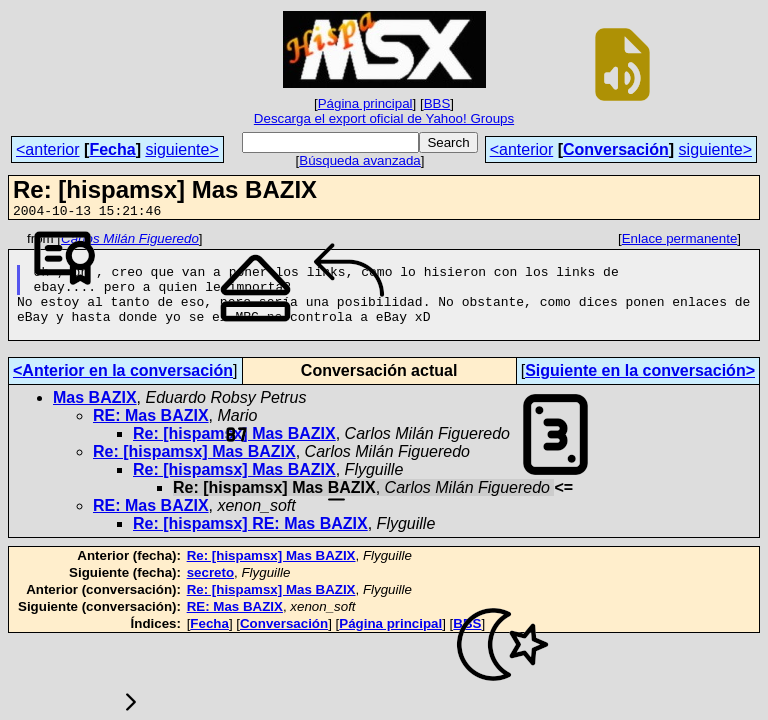  Describe the element at coordinates (336, 499) in the screenshot. I see `remove an item from a list` at that location.